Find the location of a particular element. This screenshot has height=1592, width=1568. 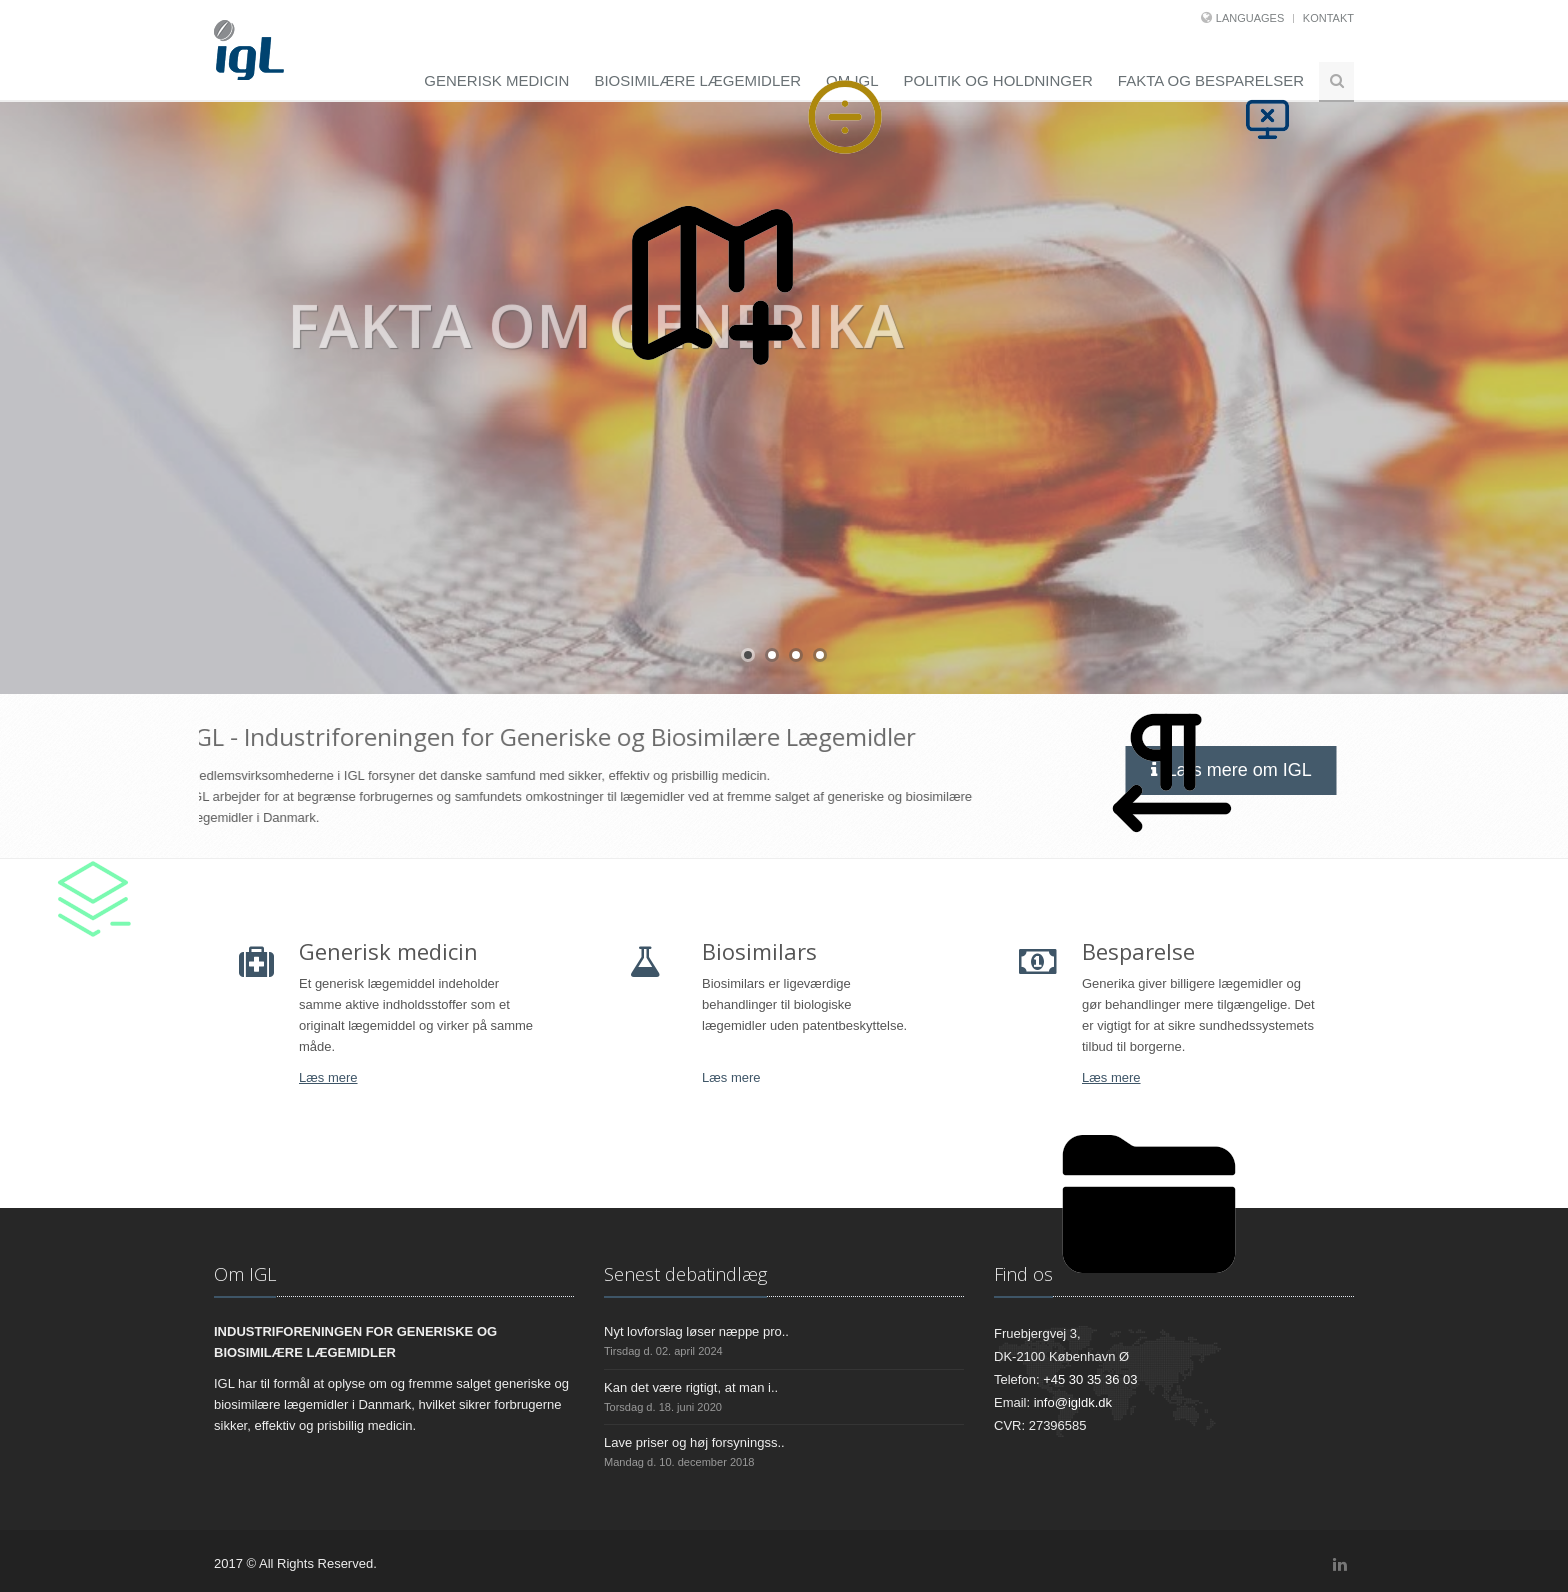

disconnect or disable display is located at coordinates (1267, 119).